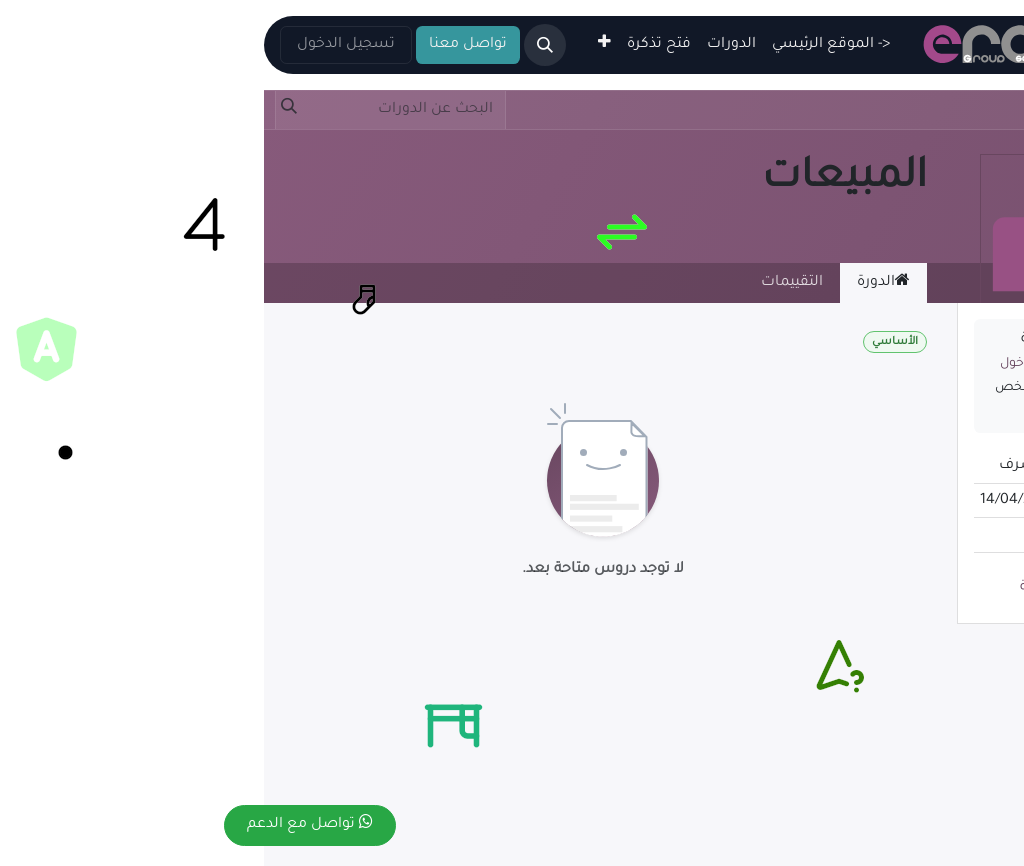 The image size is (1024, 866). Describe the element at coordinates (839, 665) in the screenshot. I see `get directions help or navigation assistance` at that location.